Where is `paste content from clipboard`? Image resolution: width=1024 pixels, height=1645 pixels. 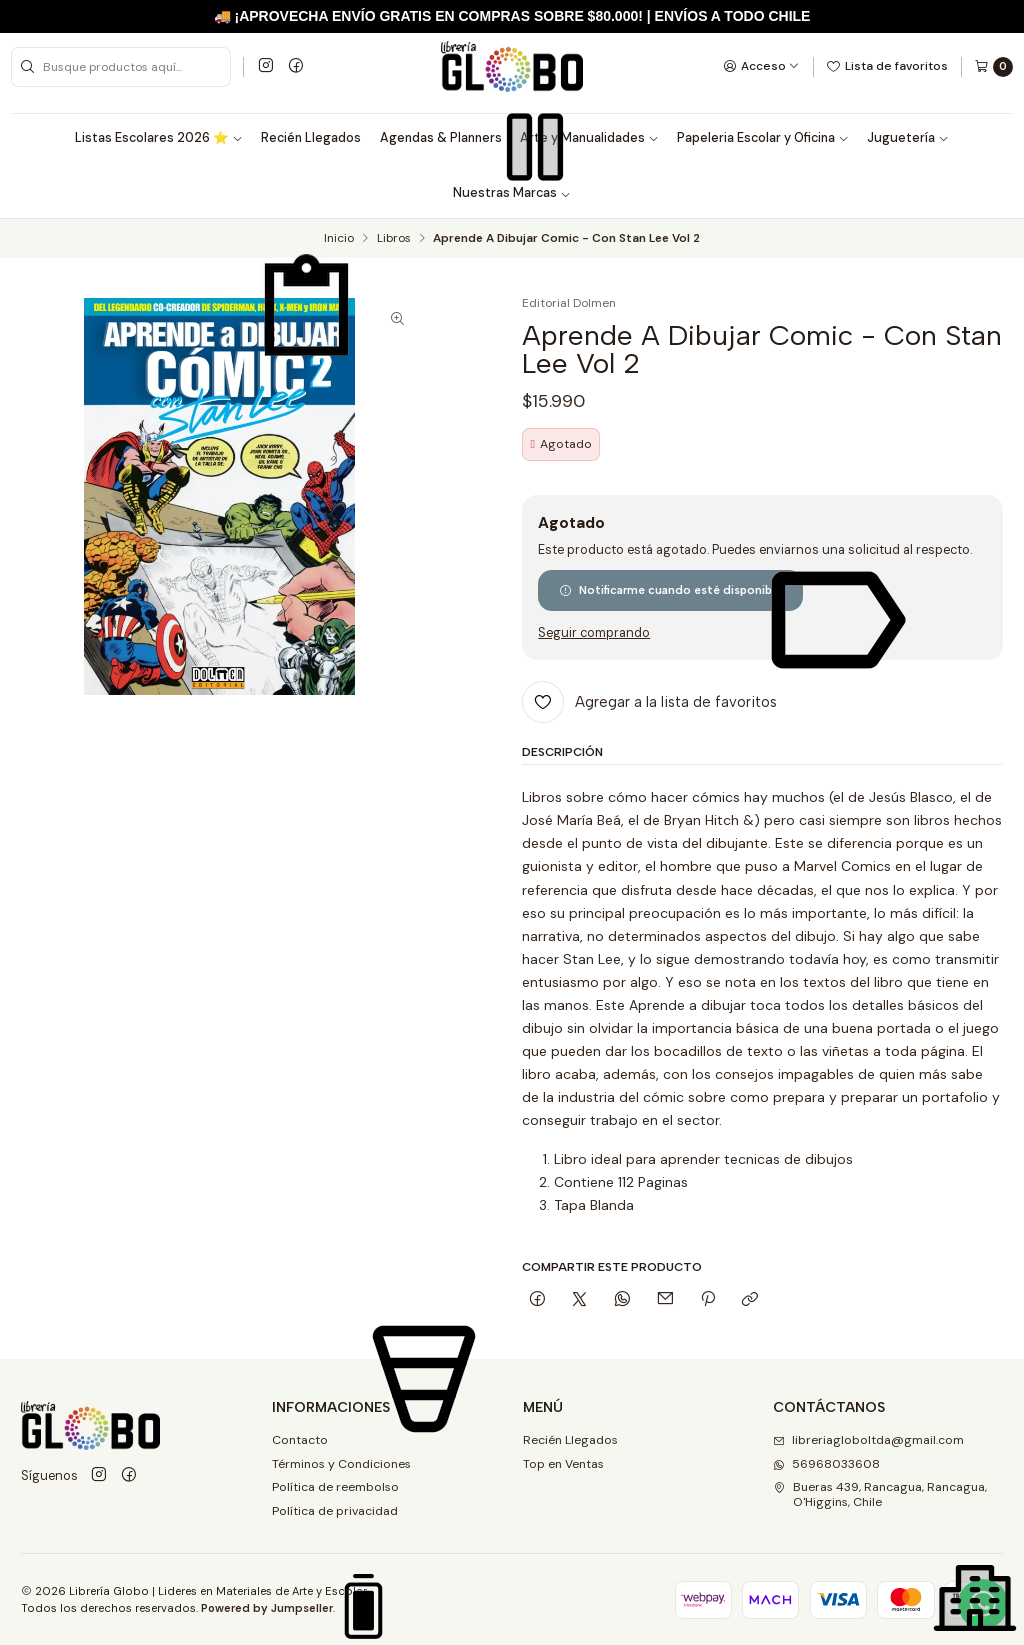
paste content from clipboard is located at coordinates (306, 309).